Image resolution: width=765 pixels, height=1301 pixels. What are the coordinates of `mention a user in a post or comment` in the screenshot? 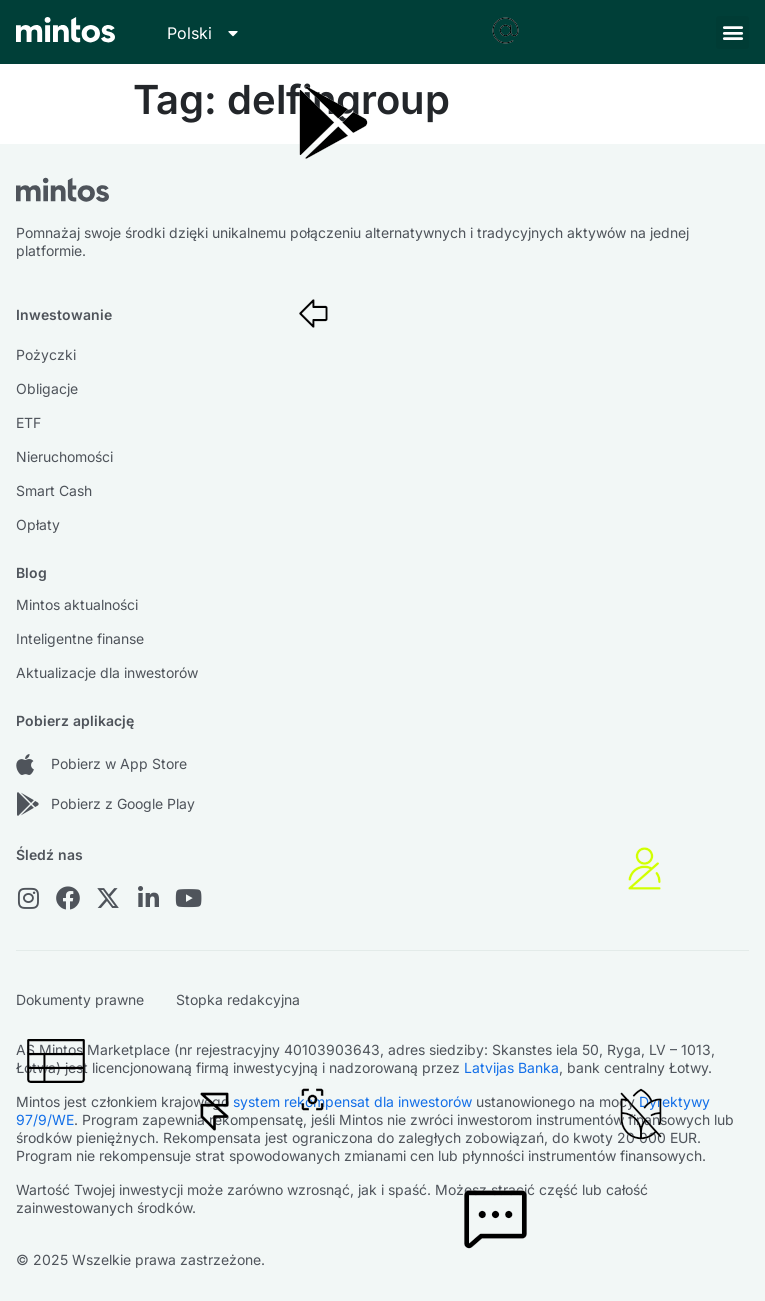 It's located at (505, 30).